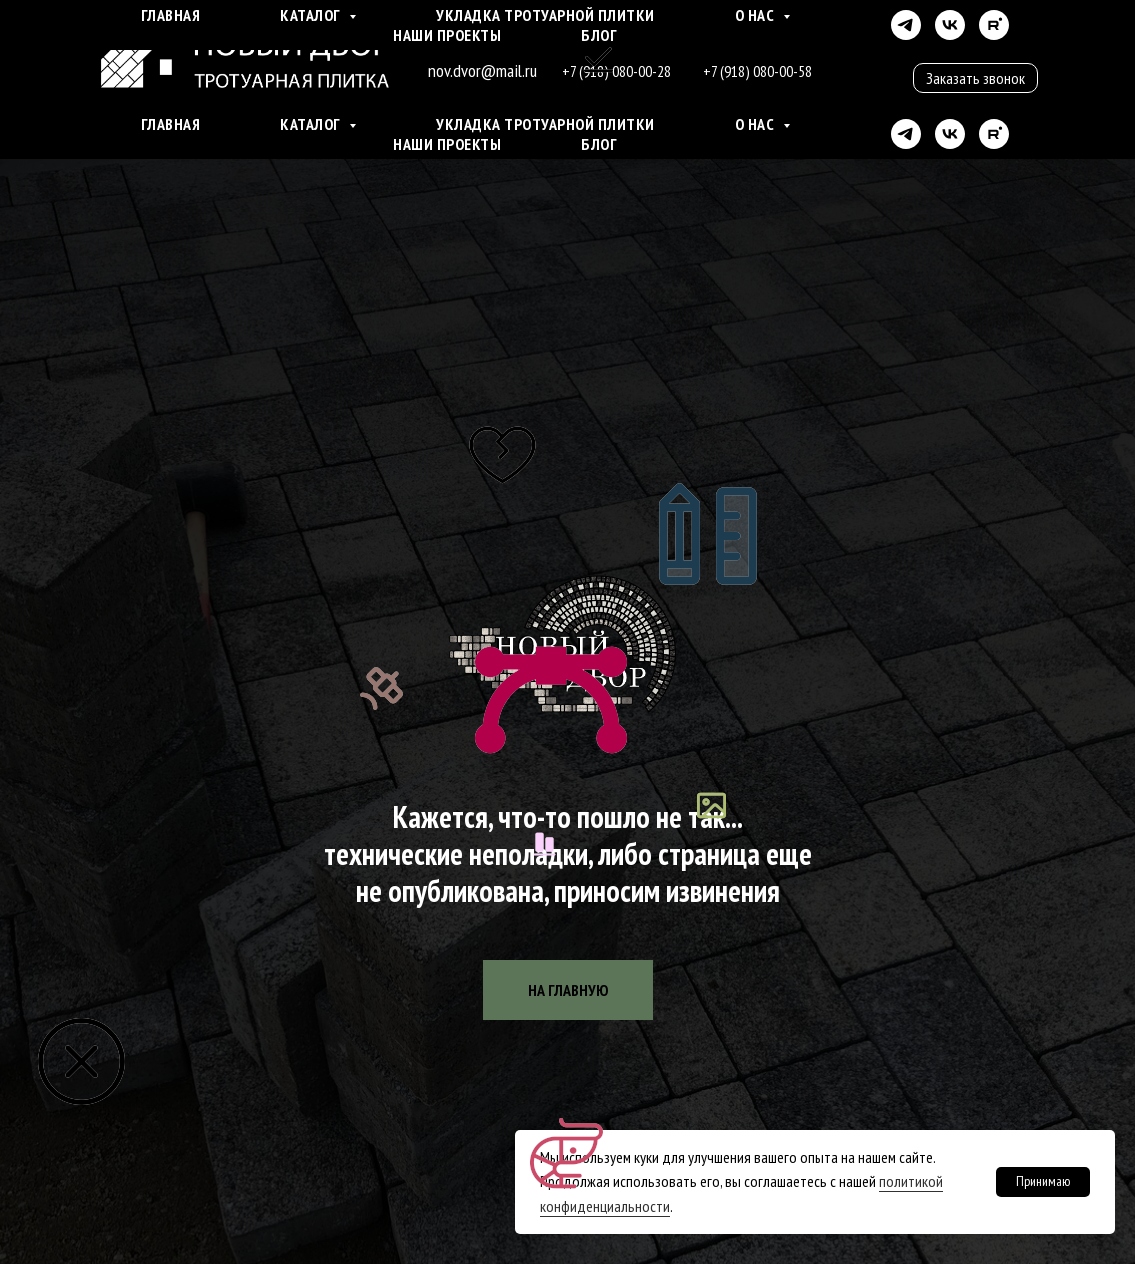  What do you see at coordinates (502, 452) in the screenshot?
I see `remove from favorites` at bounding box center [502, 452].